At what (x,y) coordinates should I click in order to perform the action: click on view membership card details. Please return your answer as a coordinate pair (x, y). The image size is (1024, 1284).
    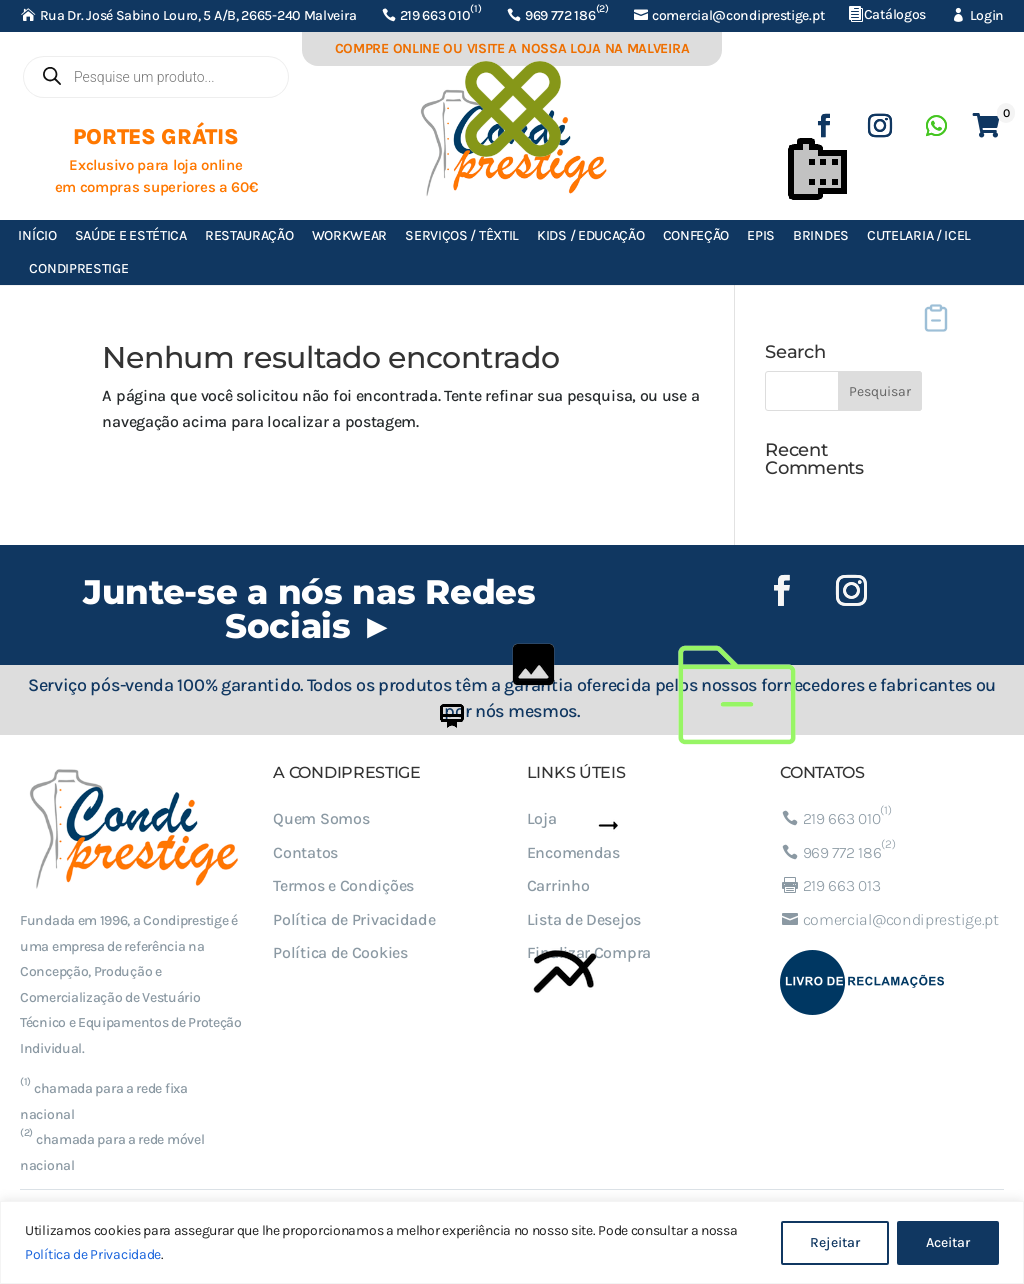
    Looking at the image, I should click on (452, 716).